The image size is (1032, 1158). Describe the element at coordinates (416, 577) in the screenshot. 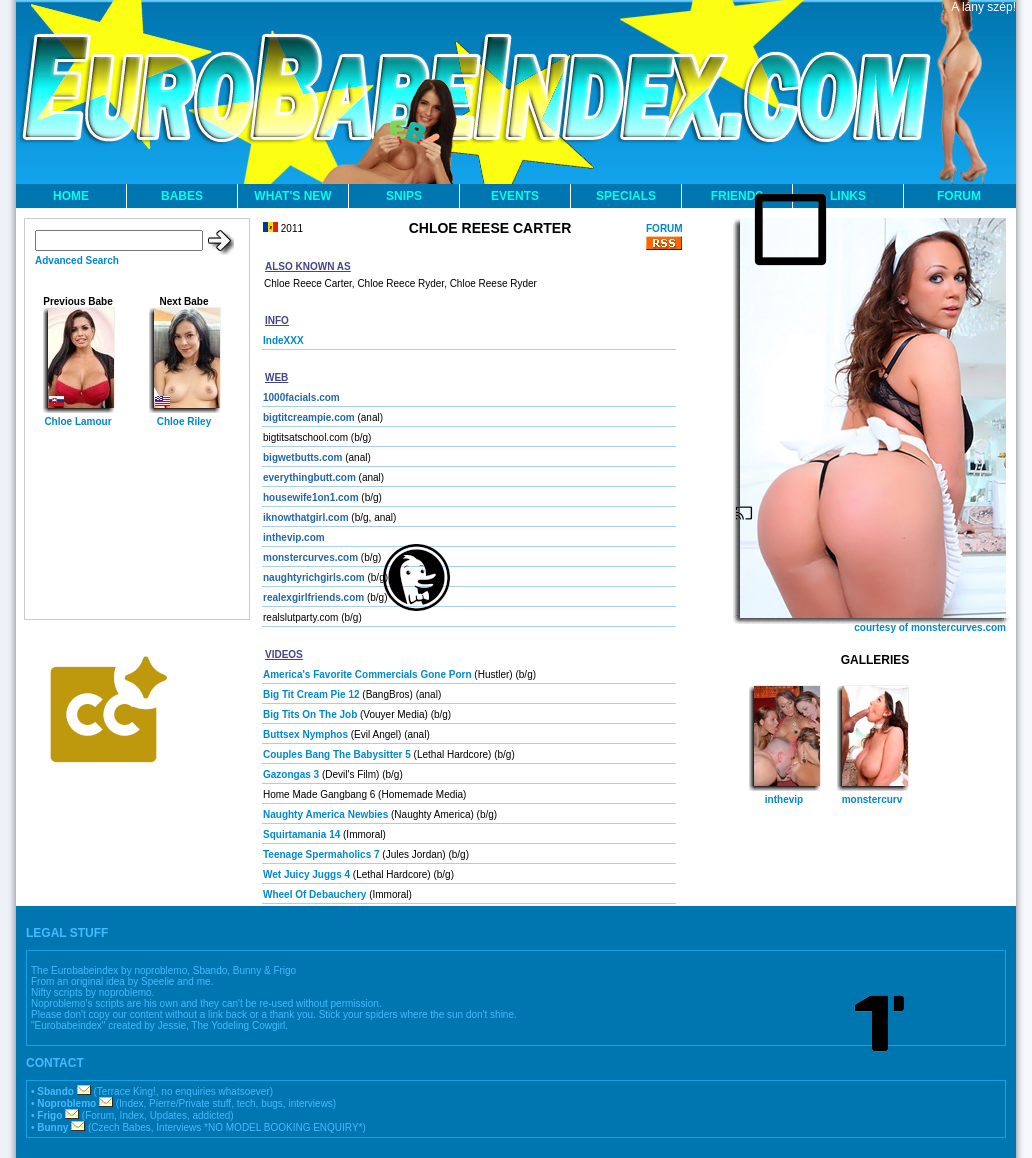

I see `open duckduckgo search engine` at that location.